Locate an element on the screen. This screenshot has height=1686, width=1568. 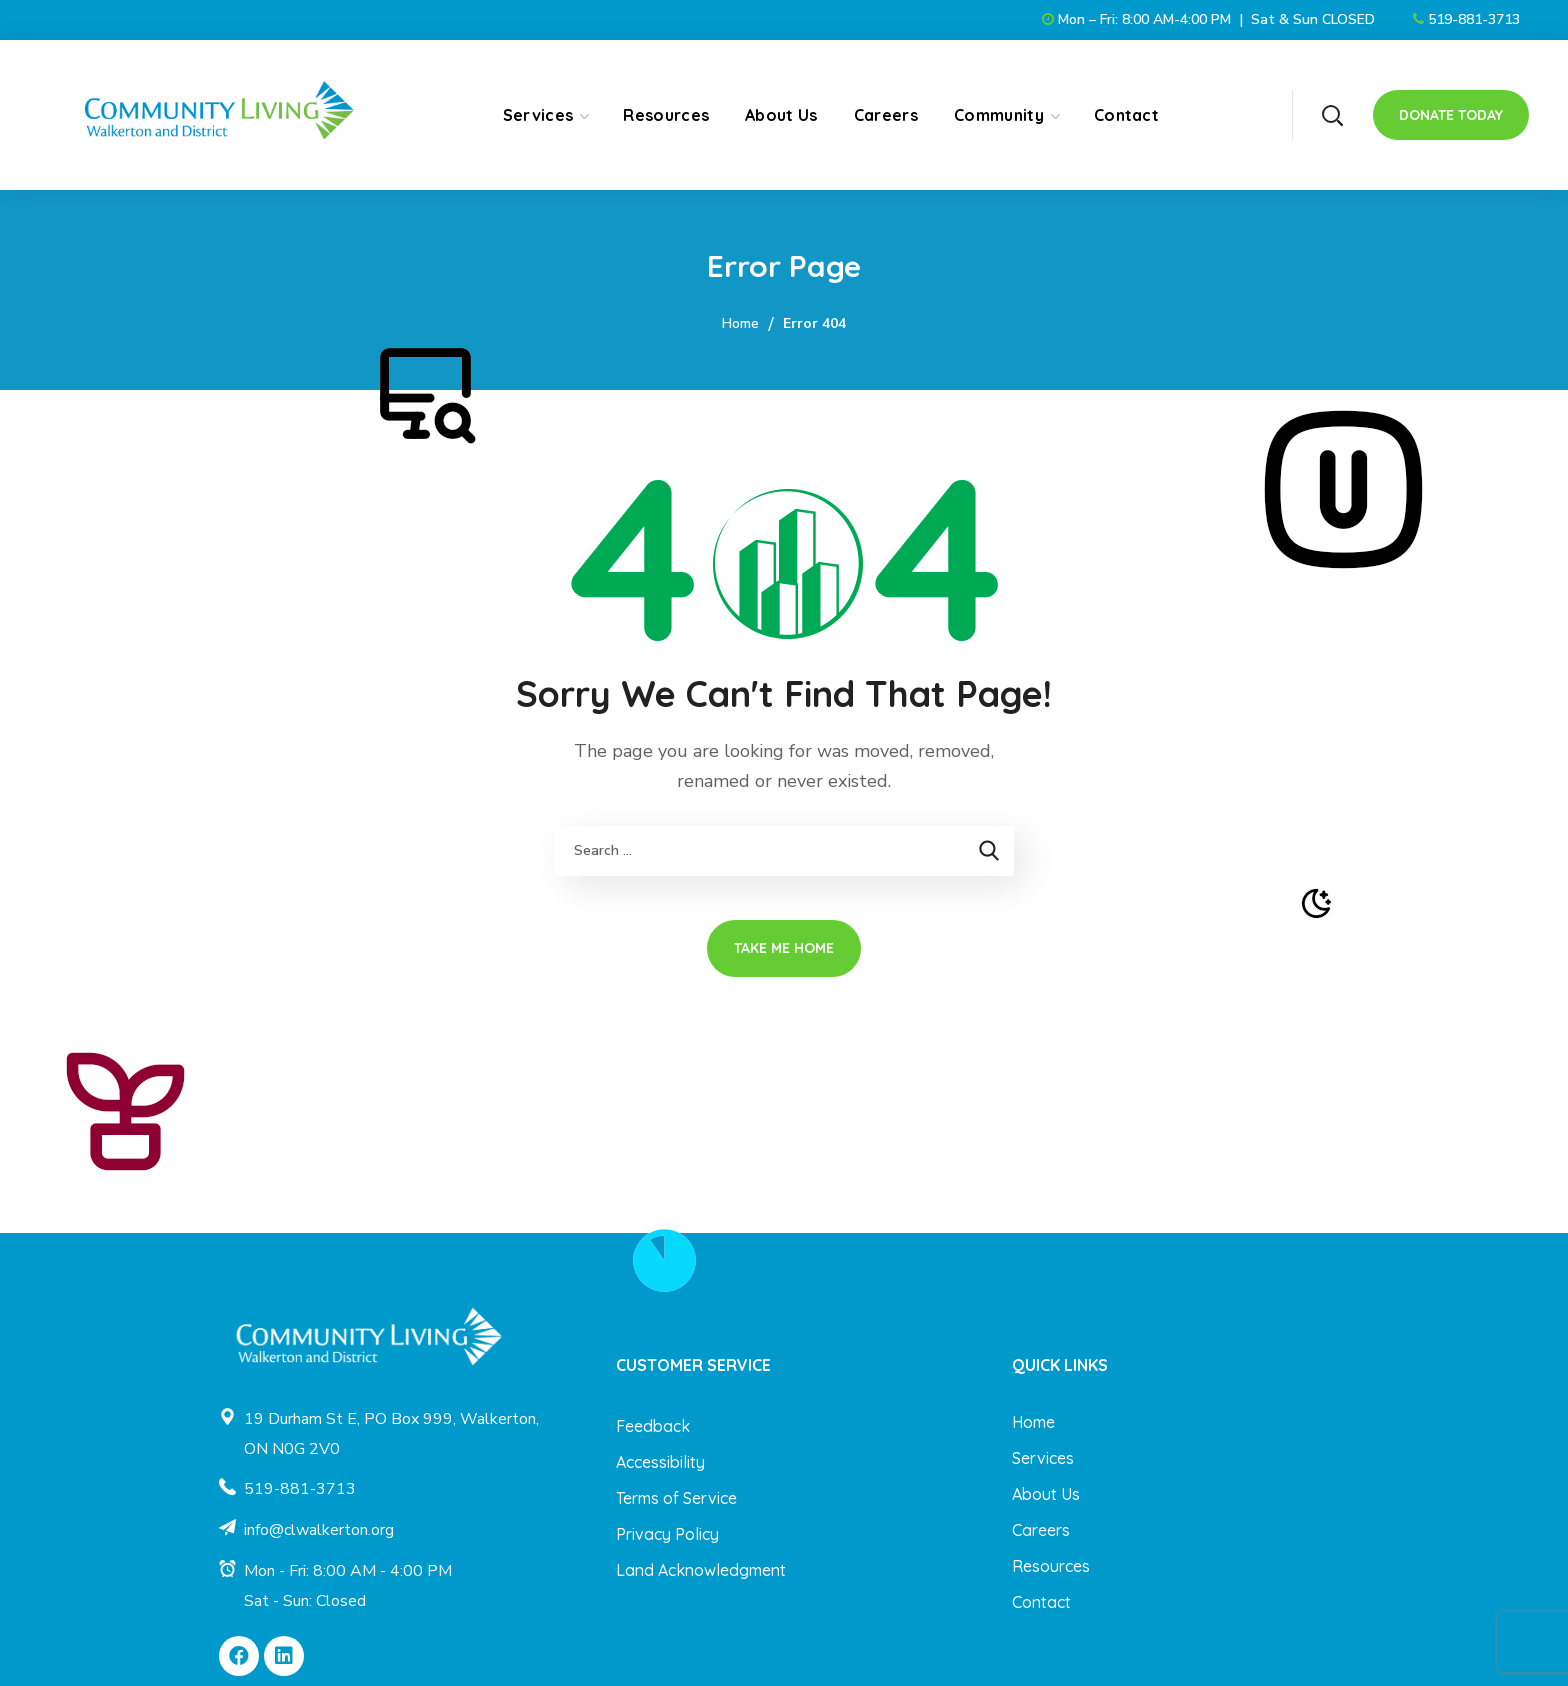
toggle dark mode or night theme is located at coordinates (1316, 903).